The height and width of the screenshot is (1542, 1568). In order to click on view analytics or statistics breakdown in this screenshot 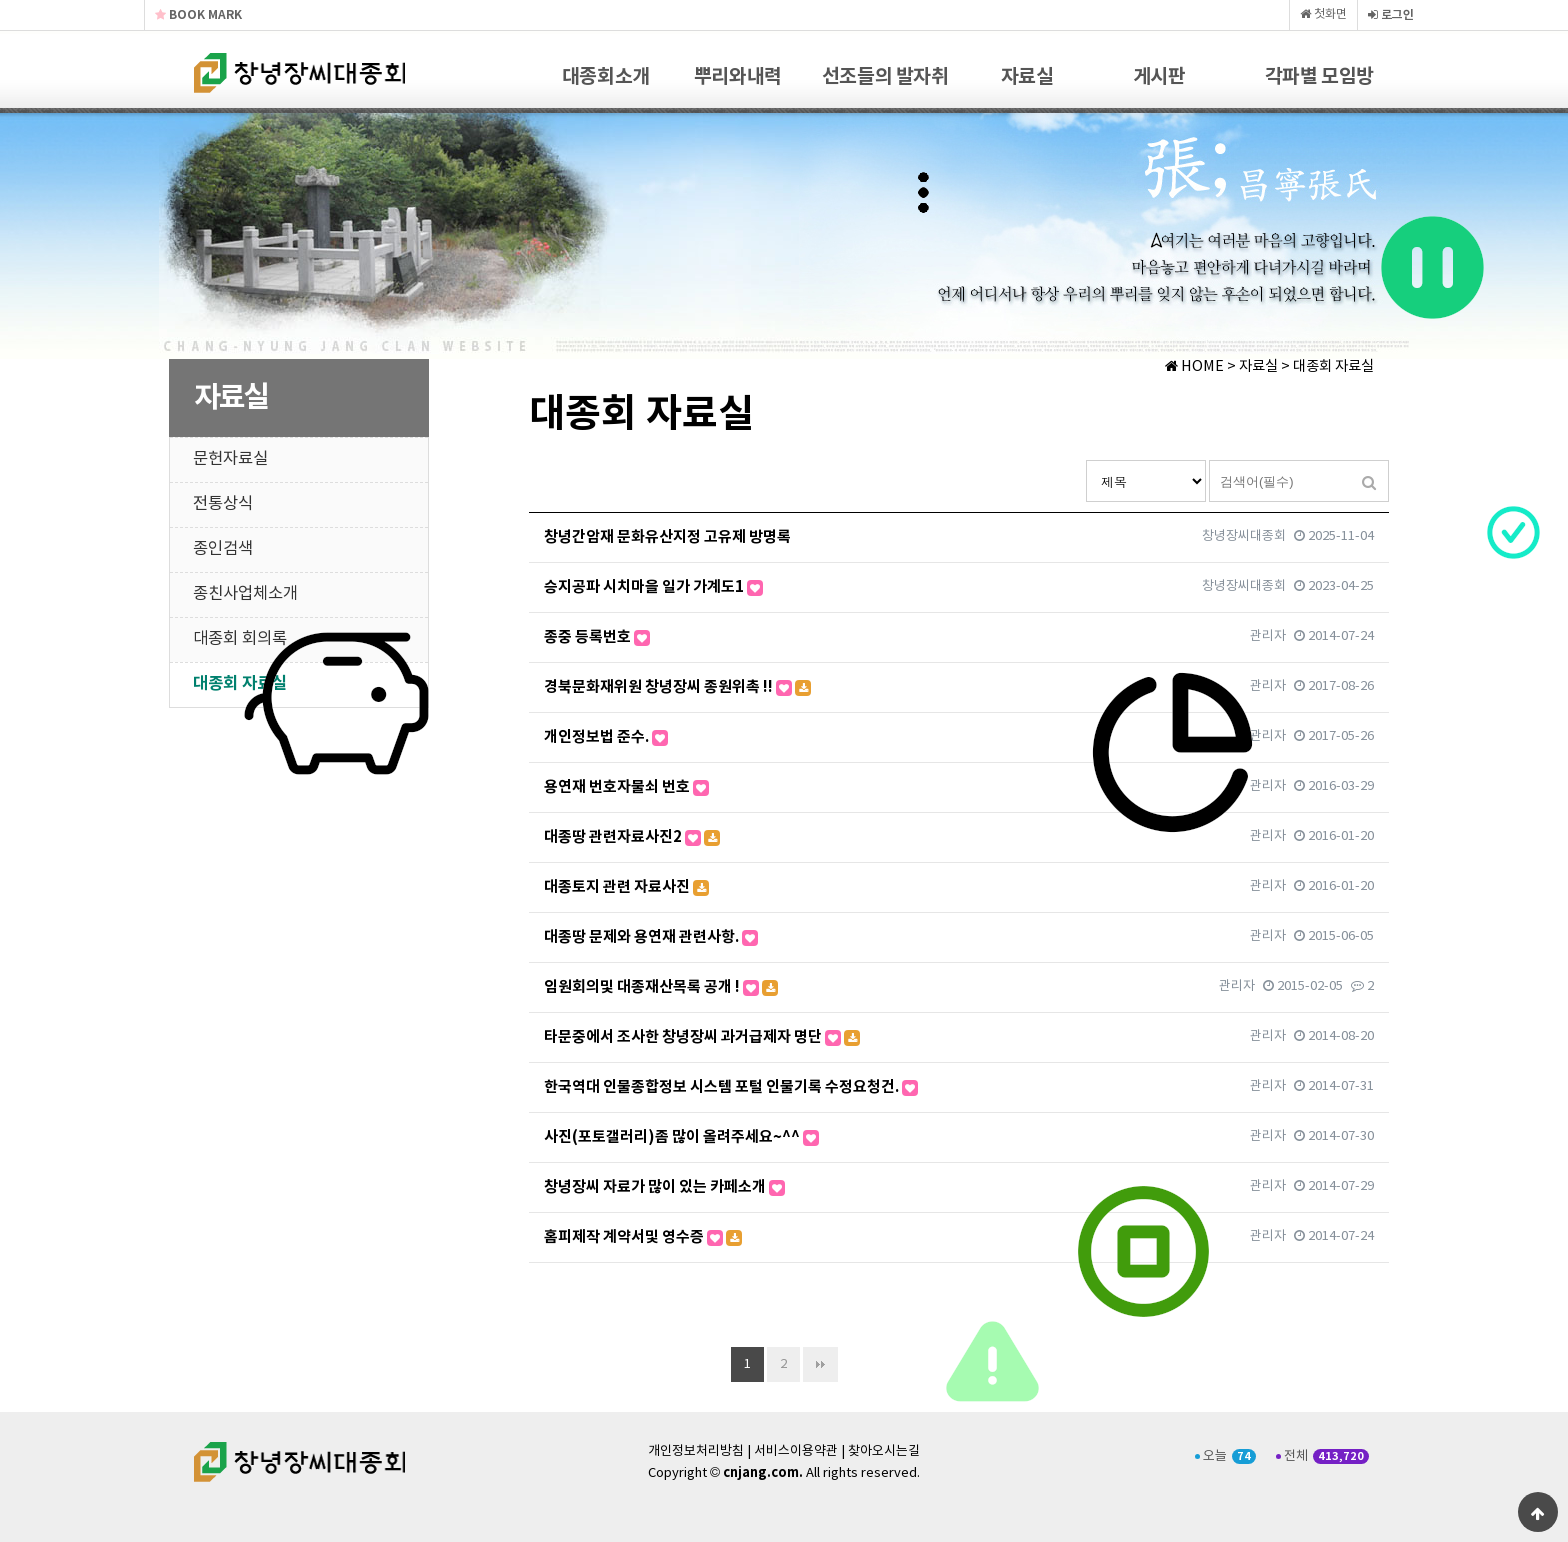, I will do `click(1172, 752)`.